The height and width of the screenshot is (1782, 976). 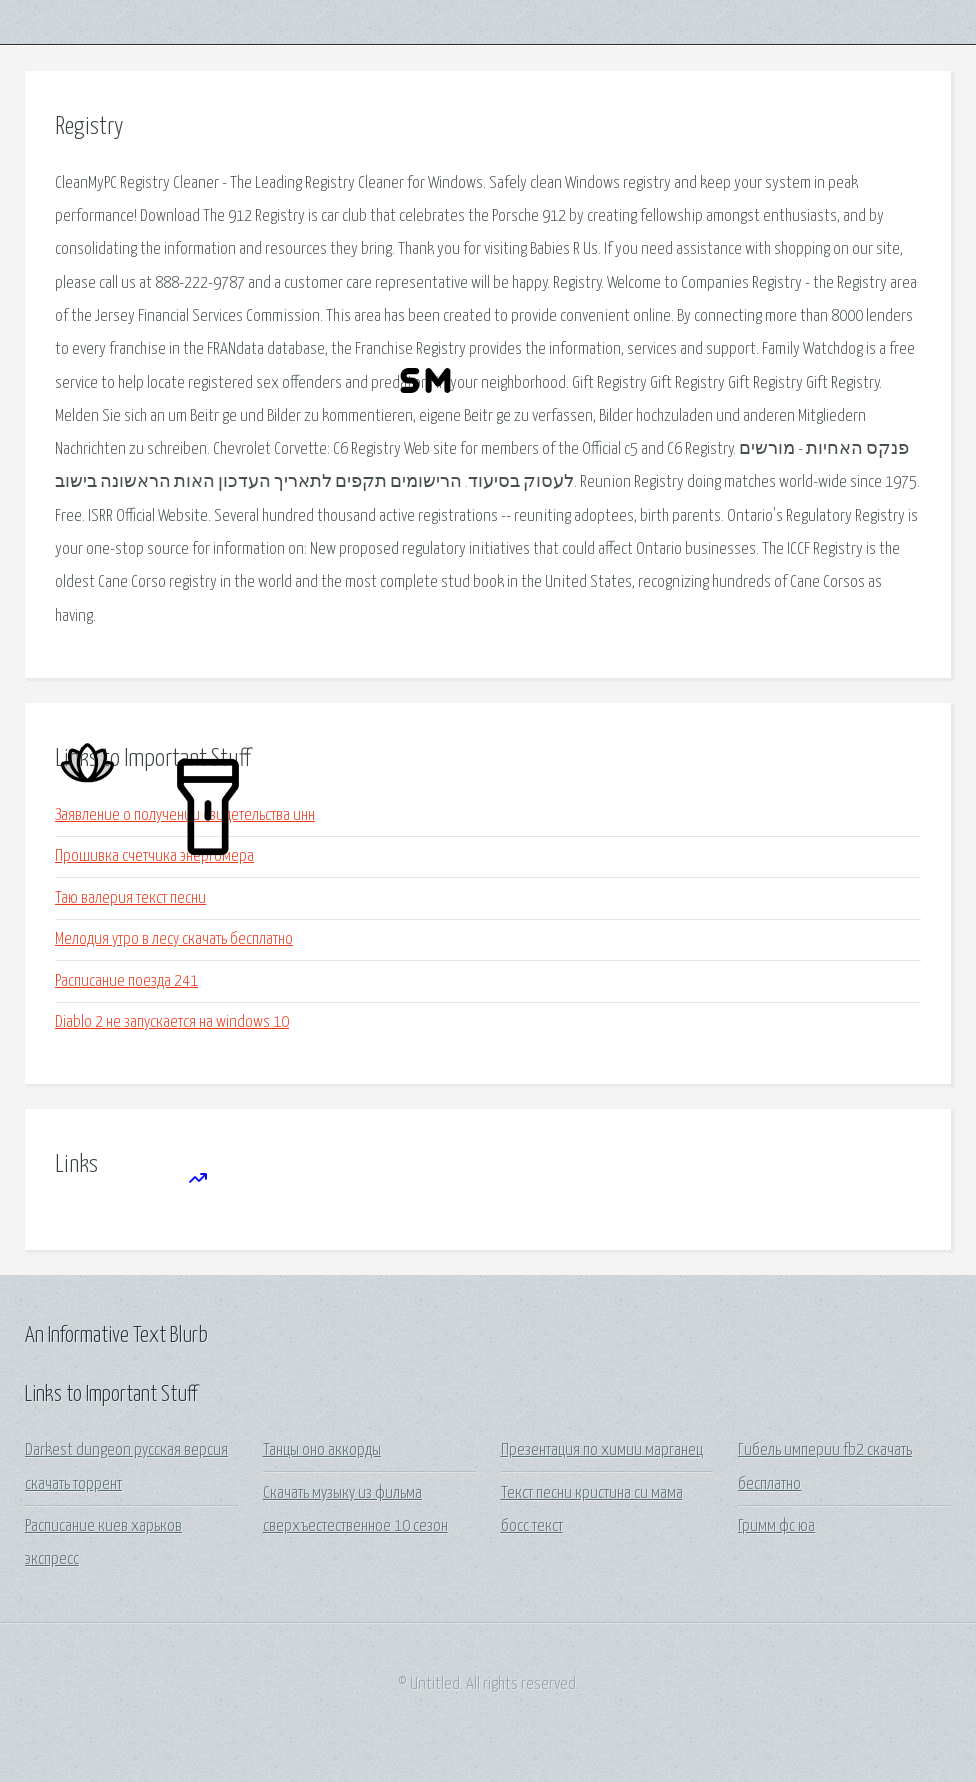 I want to click on view trending or popular content, so click(x=198, y=1178).